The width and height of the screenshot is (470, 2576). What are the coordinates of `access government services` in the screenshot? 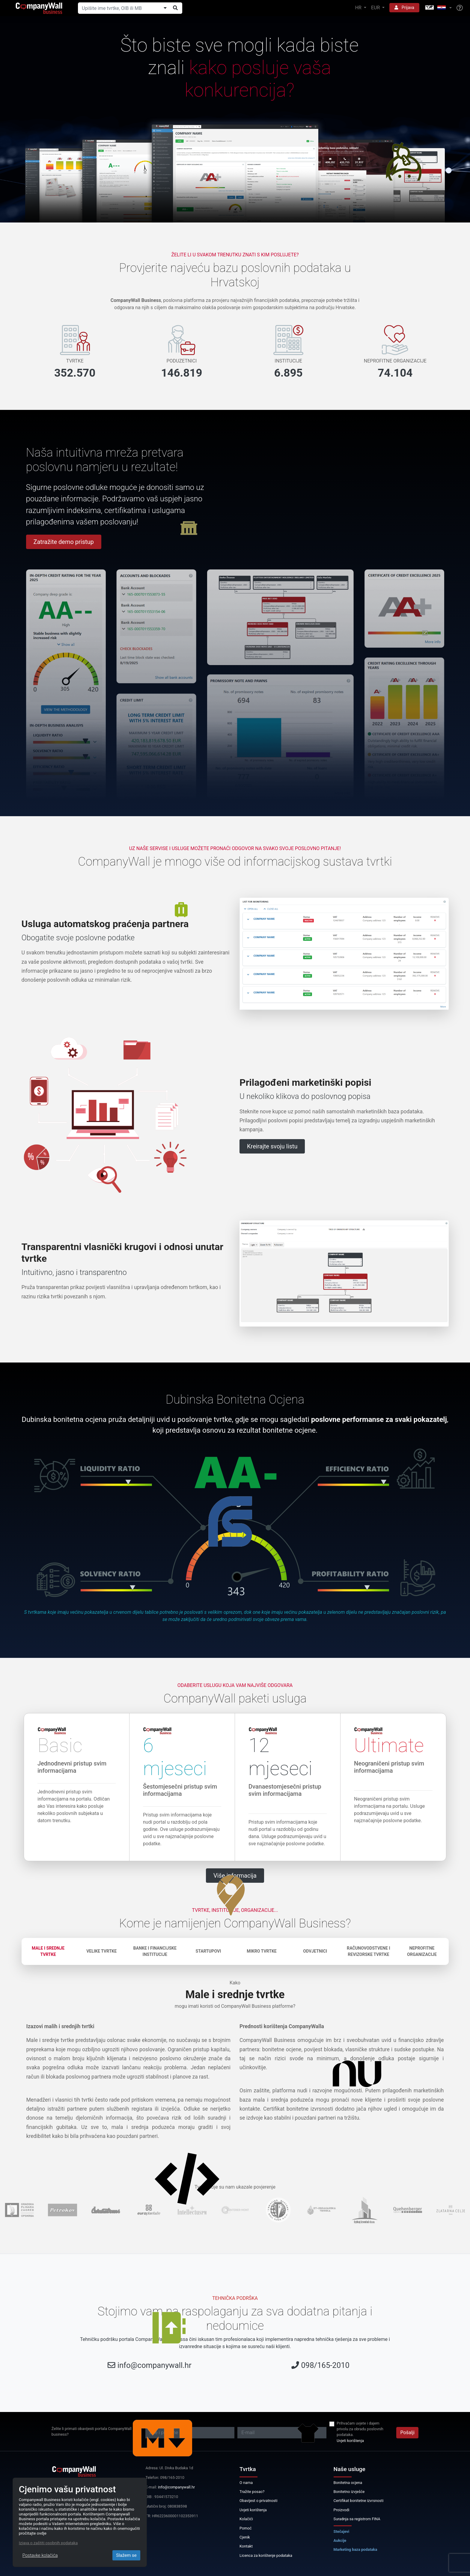 It's located at (189, 528).